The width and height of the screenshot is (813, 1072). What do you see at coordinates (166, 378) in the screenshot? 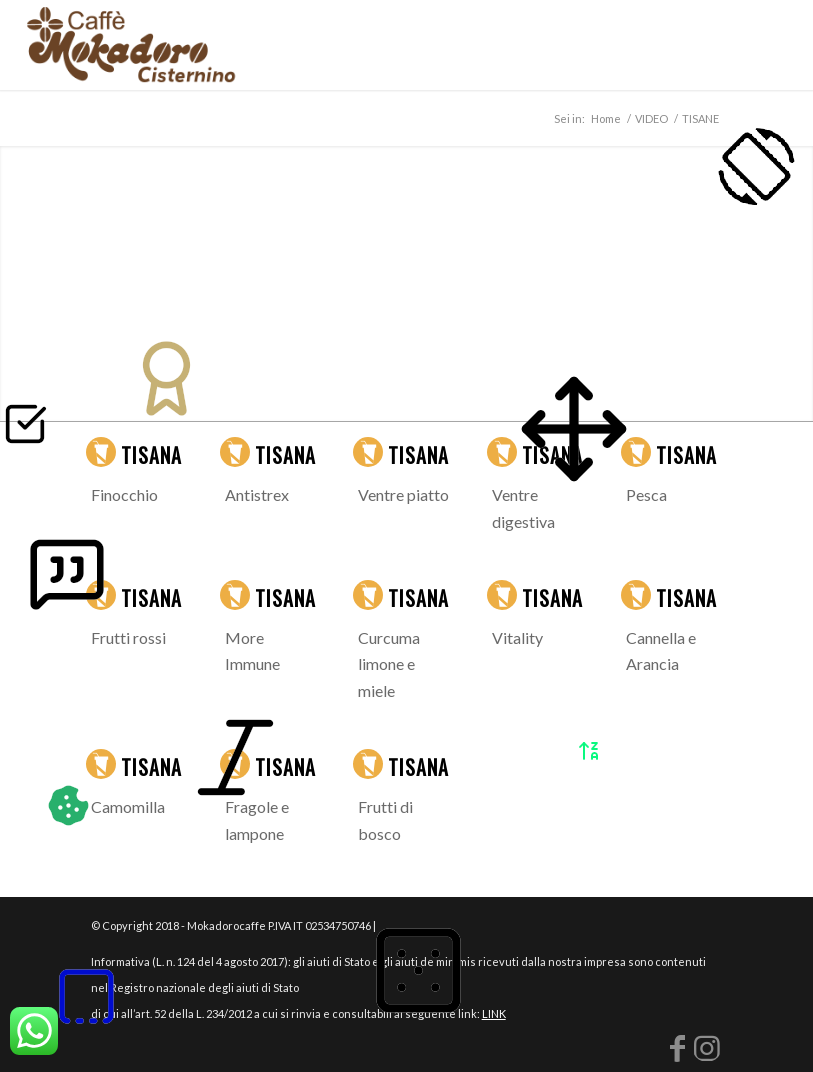
I see `view achievements or awards` at bounding box center [166, 378].